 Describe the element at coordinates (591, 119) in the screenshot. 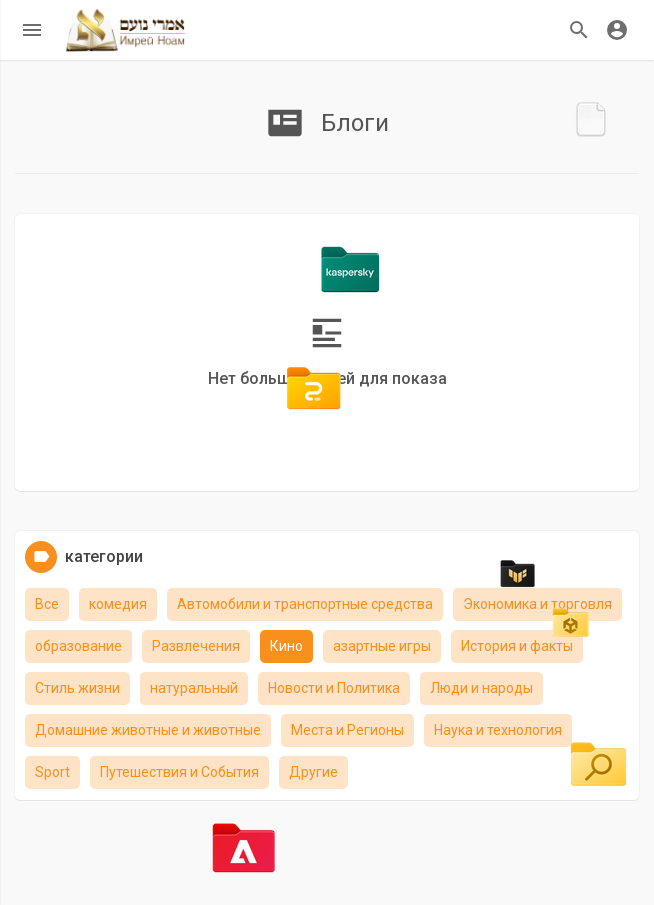

I see `indicates an empty or blank file` at that location.